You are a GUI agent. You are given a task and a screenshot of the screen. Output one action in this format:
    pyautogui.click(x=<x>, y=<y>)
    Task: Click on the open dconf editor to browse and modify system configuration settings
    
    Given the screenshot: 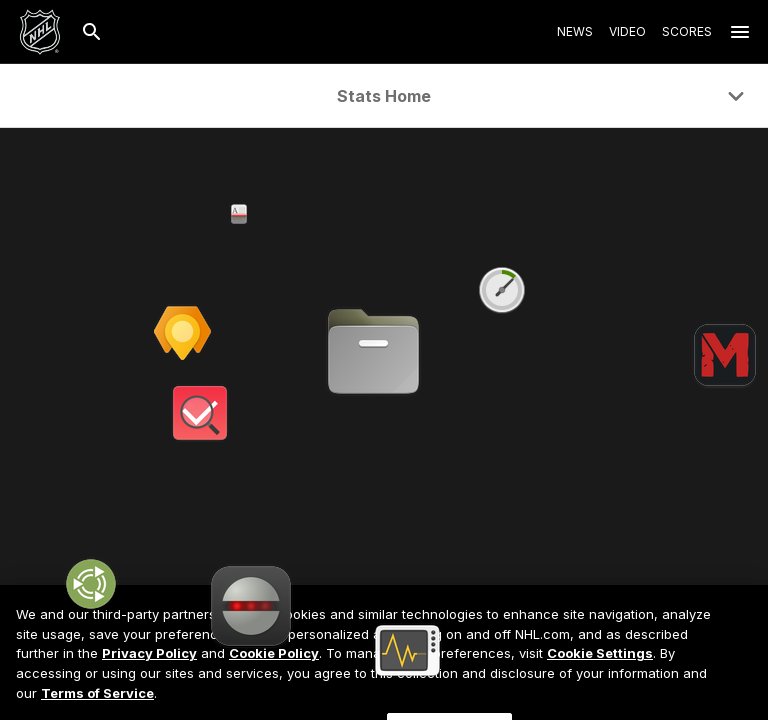 What is the action you would take?
    pyautogui.click(x=200, y=413)
    